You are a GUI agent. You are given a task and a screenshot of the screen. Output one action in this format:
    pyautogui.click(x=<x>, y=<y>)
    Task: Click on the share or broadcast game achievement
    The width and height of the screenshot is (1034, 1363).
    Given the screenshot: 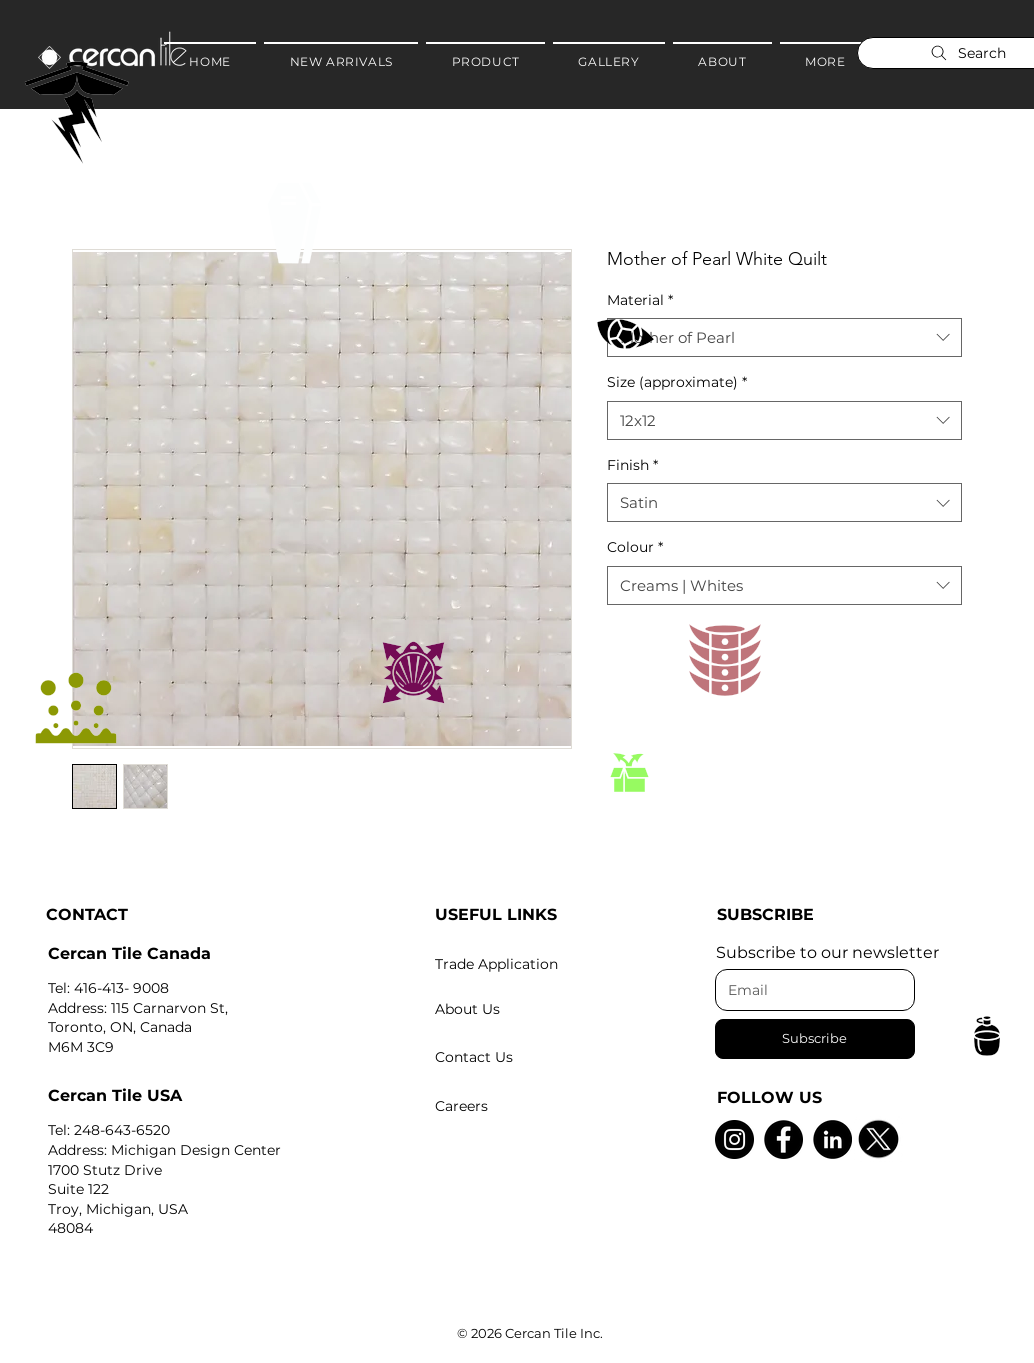 What is the action you would take?
    pyautogui.click(x=413, y=672)
    